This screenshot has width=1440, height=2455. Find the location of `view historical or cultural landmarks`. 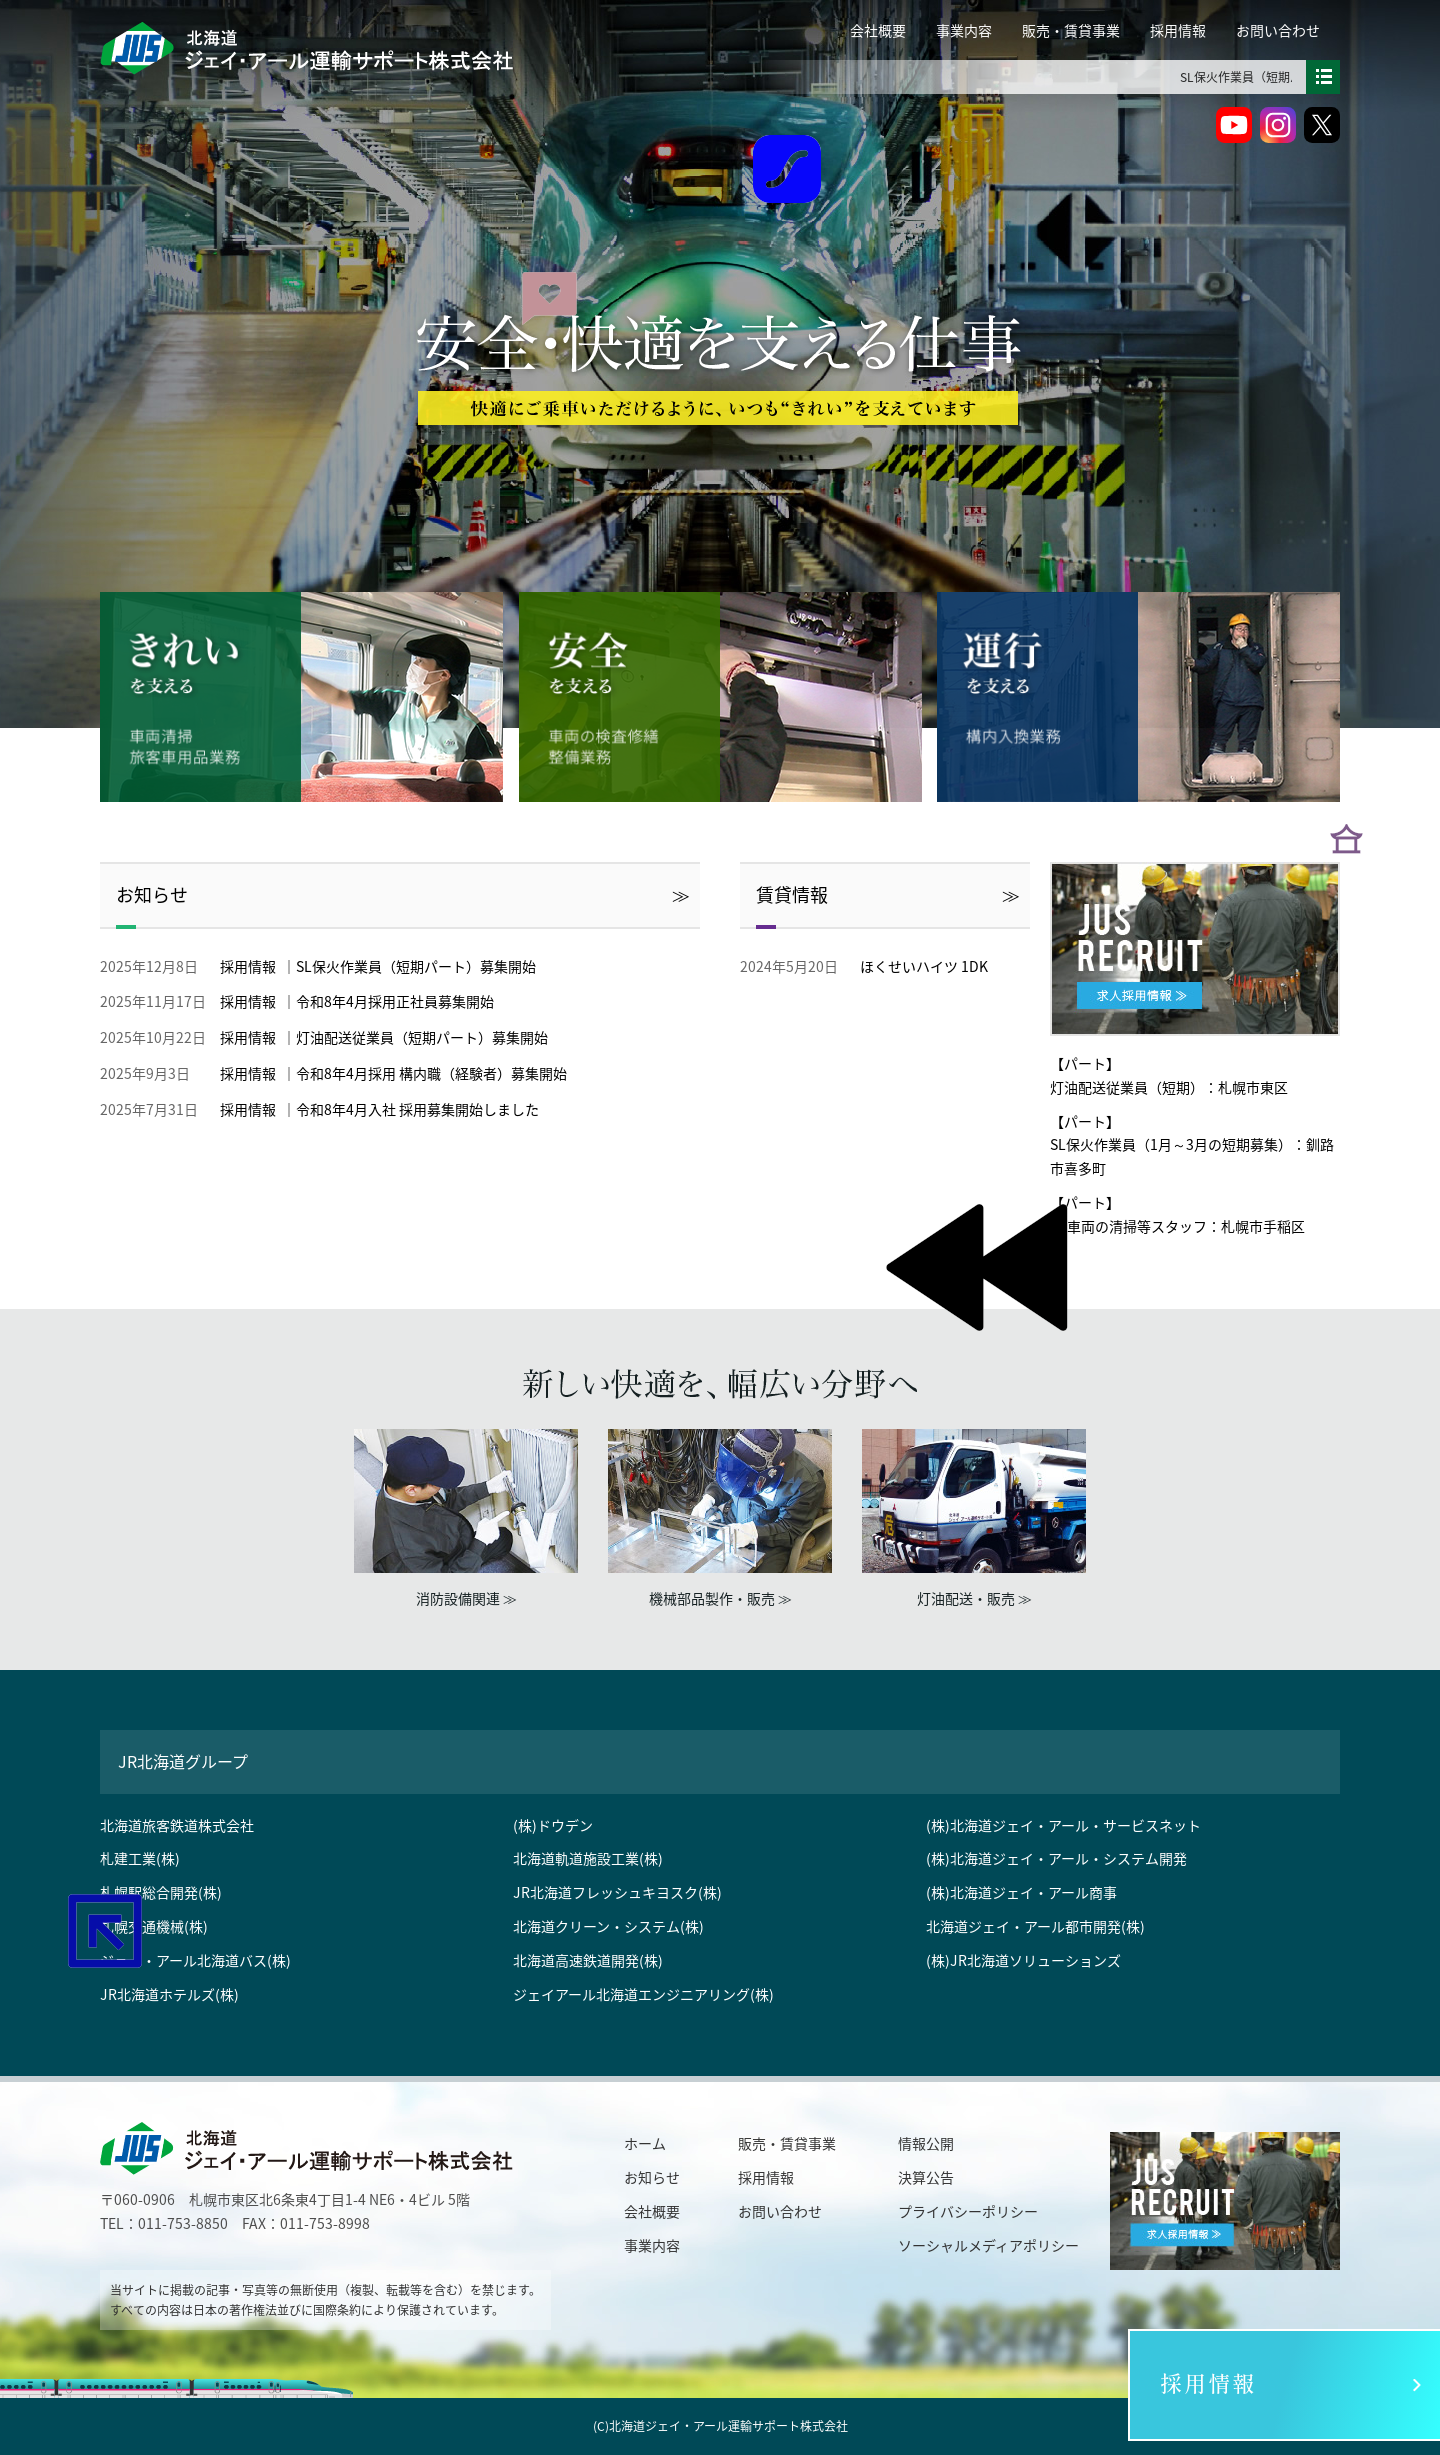

view historical or cultural landmarks is located at coordinates (1346, 839).